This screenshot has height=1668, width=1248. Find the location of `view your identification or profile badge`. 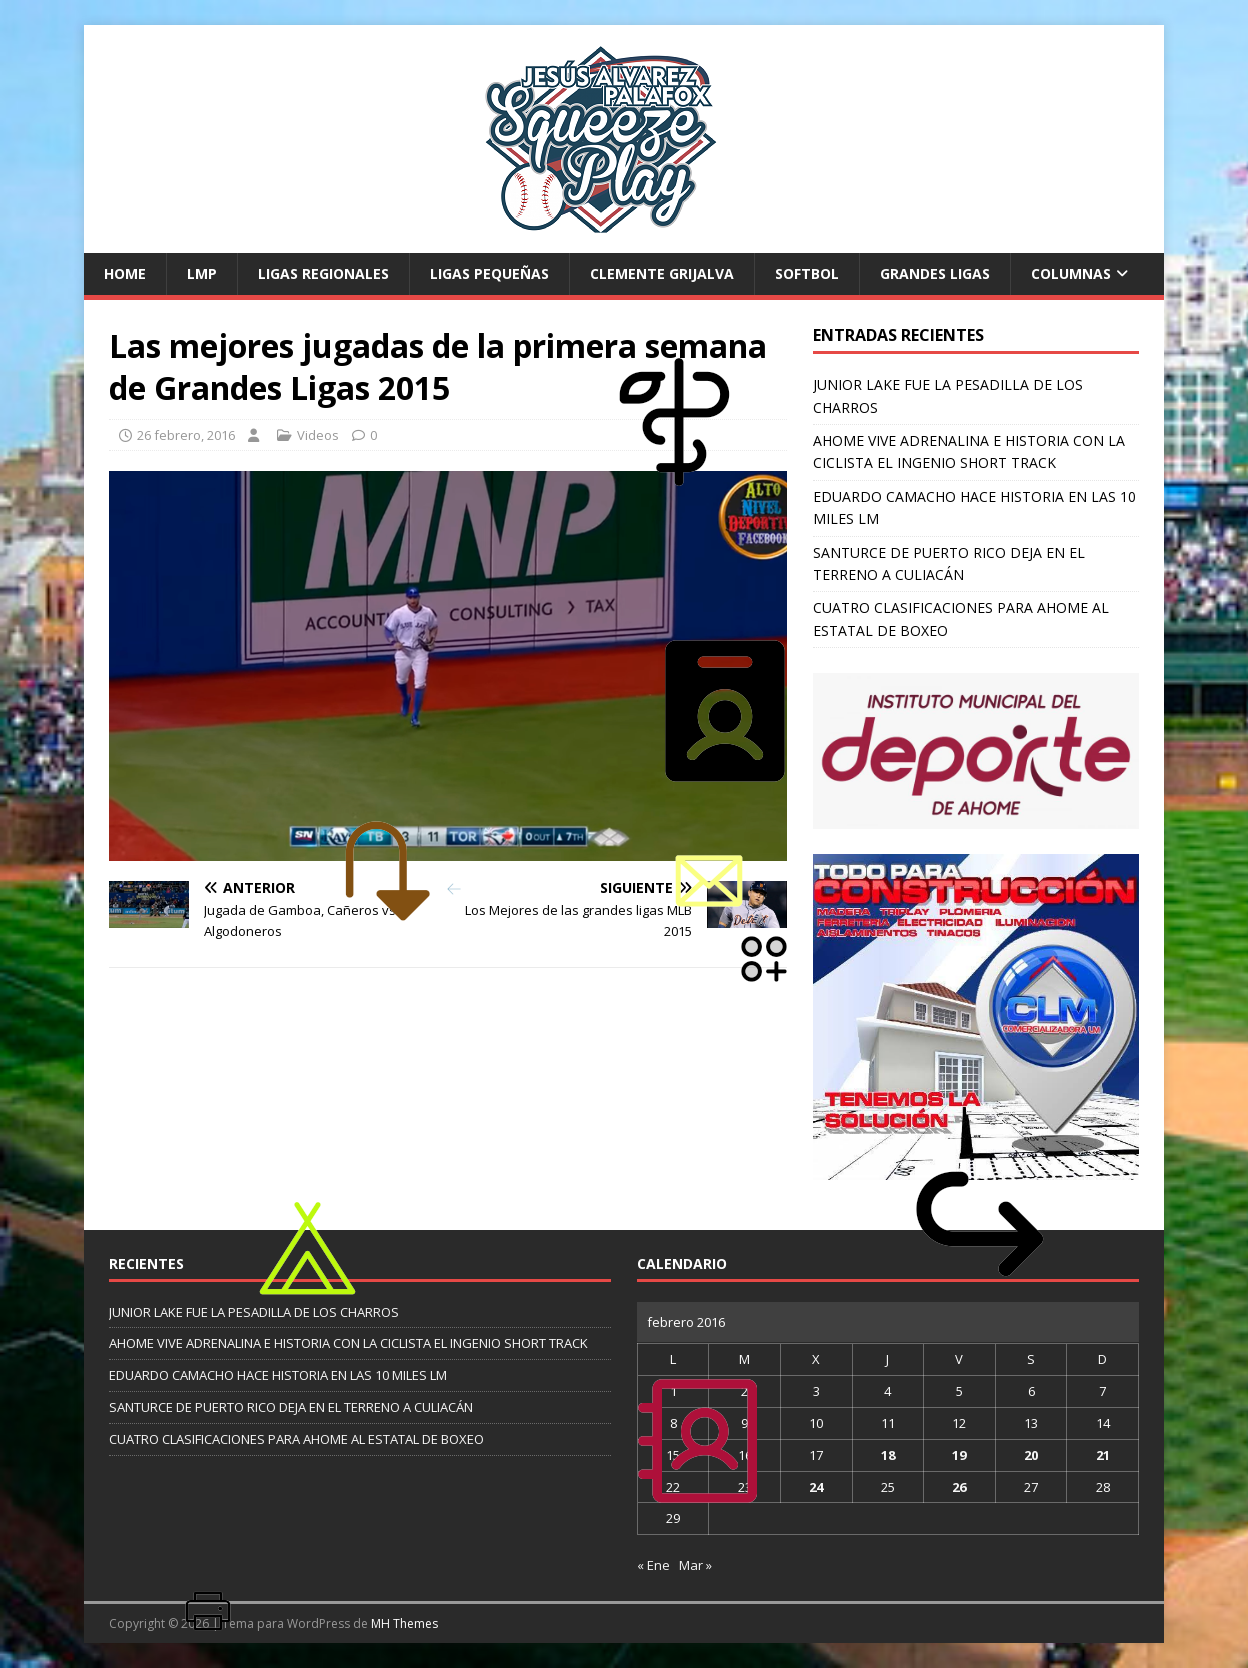

view your identification or profile badge is located at coordinates (725, 711).